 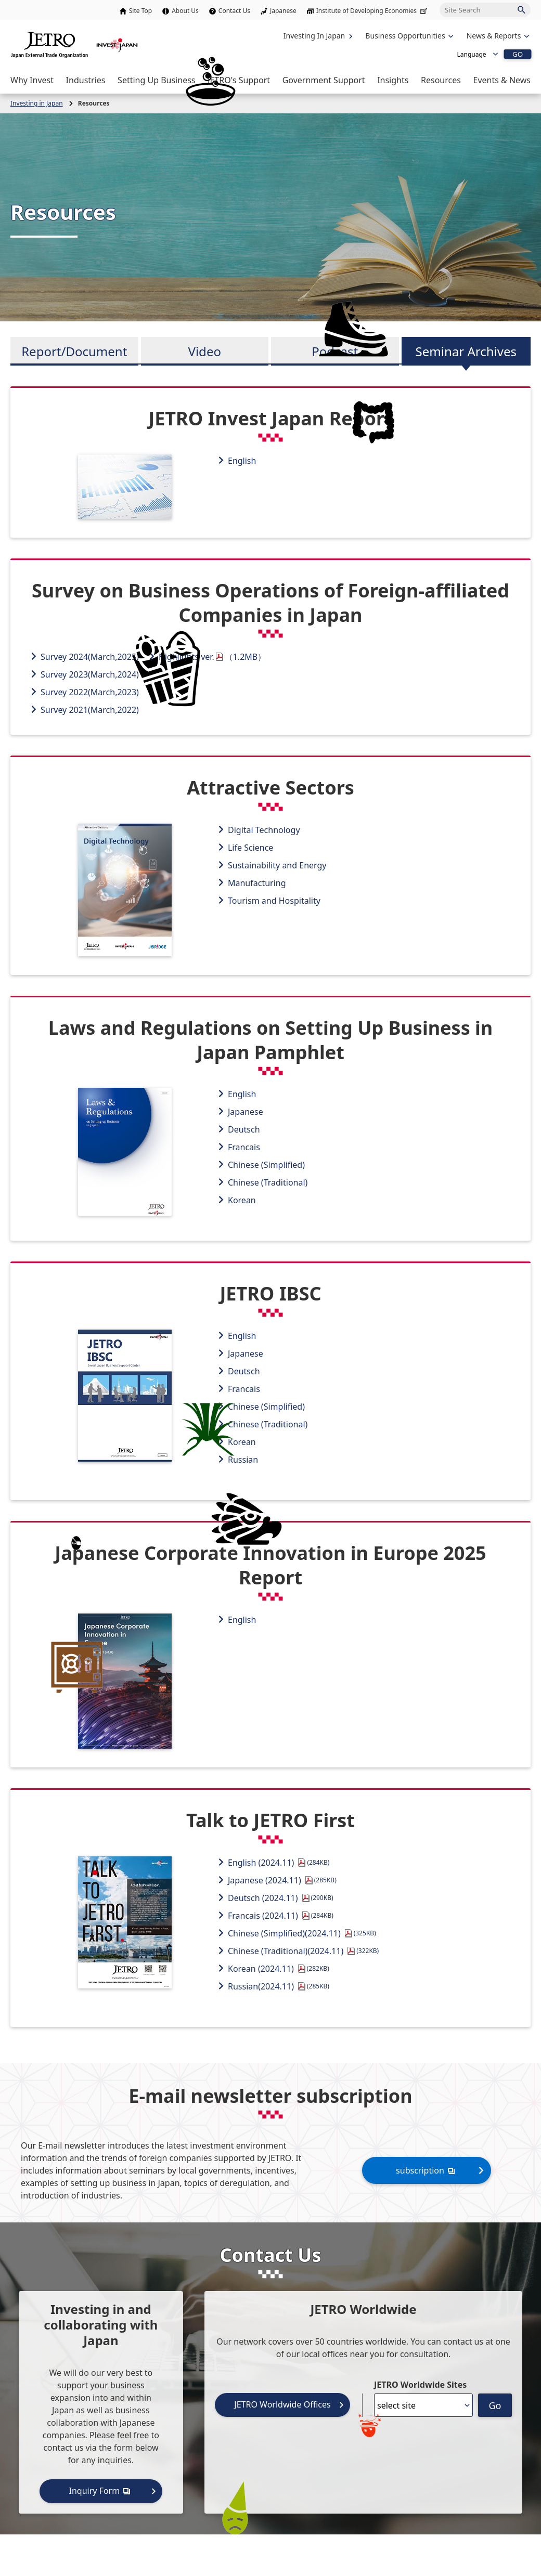 What do you see at coordinates (369, 2425) in the screenshot?
I see `indicates a knockout or dizzy state in gameplay` at bounding box center [369, 2425].